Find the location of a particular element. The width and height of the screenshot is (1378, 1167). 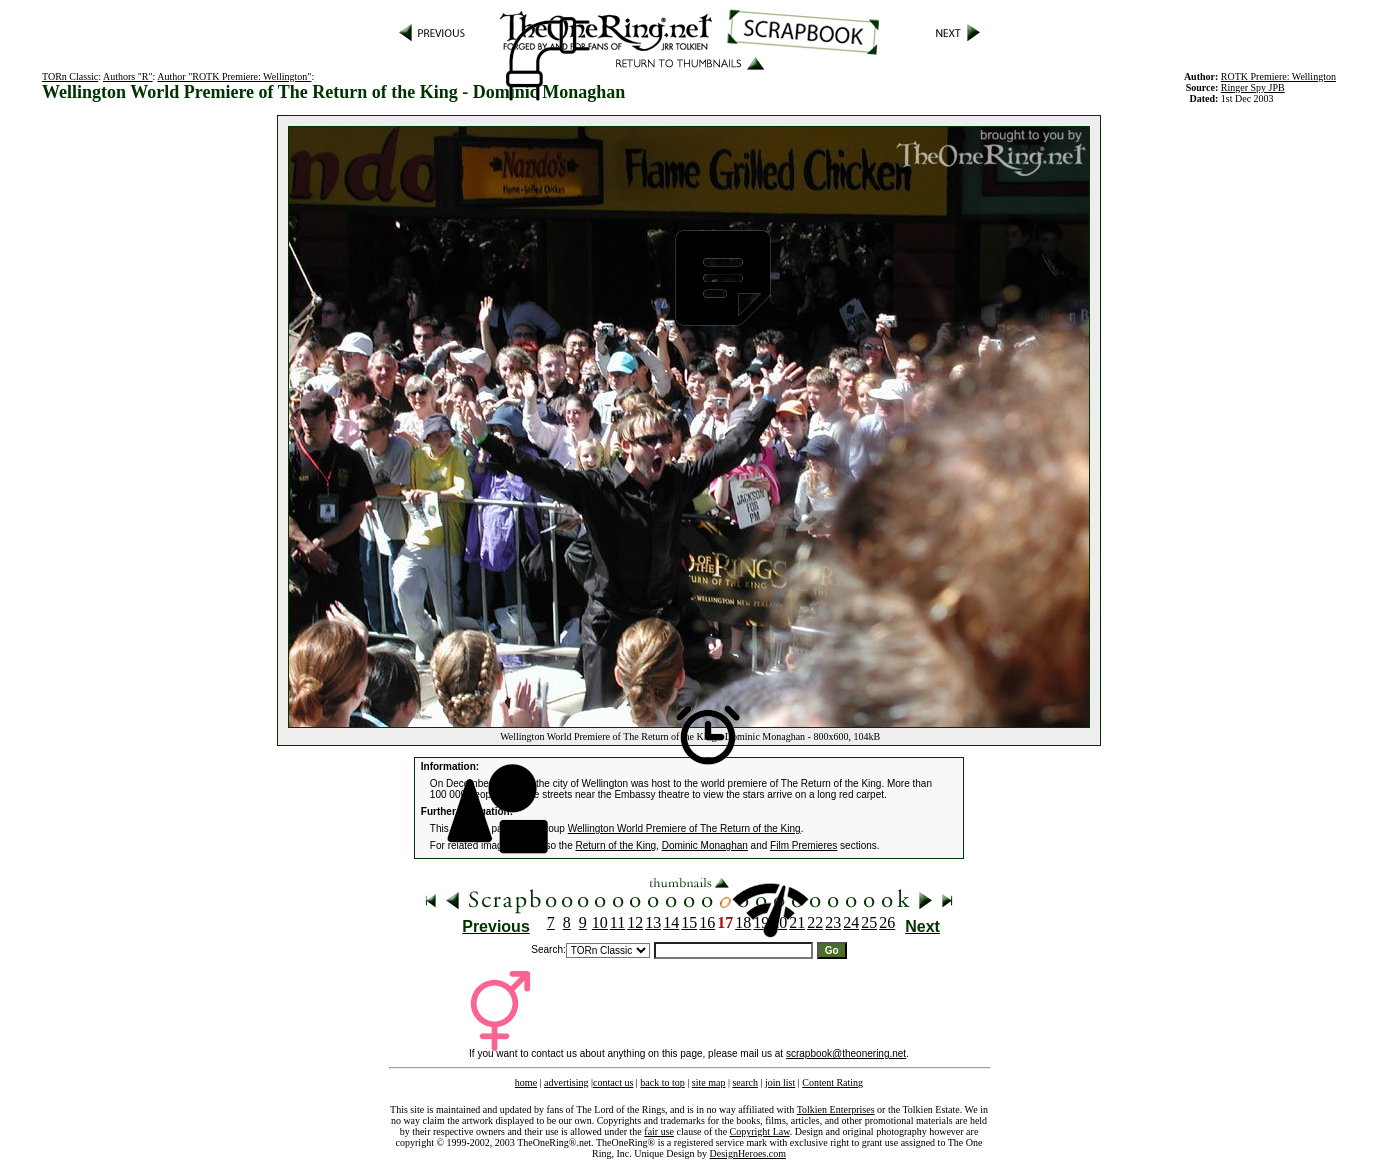

plumbing or pipeline connection indicator is located at coordinates (544, 55).